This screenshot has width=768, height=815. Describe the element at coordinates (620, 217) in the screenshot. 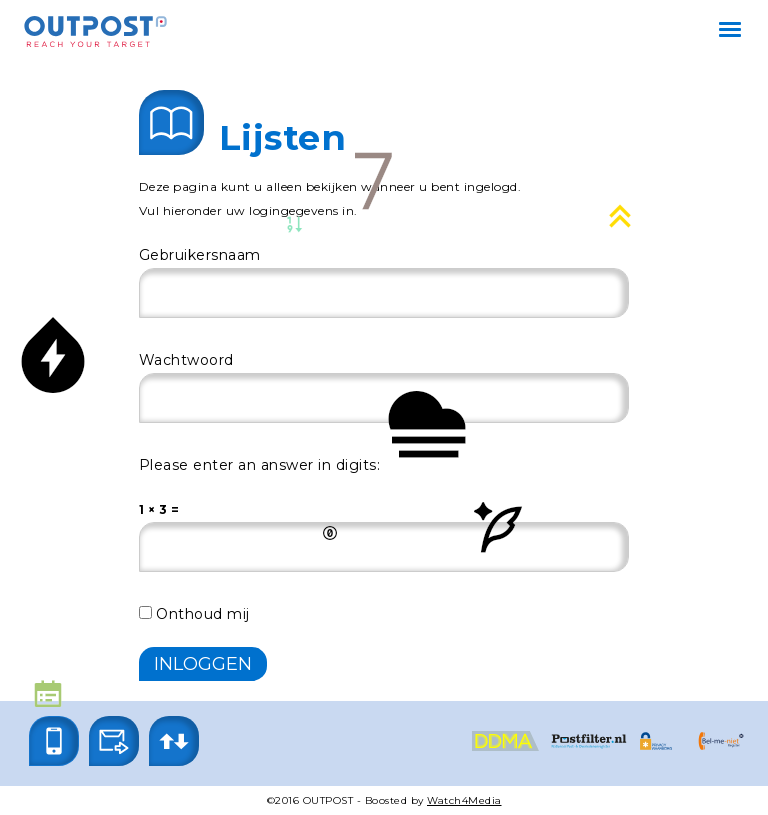

I see `scroll to top of page` at that location.